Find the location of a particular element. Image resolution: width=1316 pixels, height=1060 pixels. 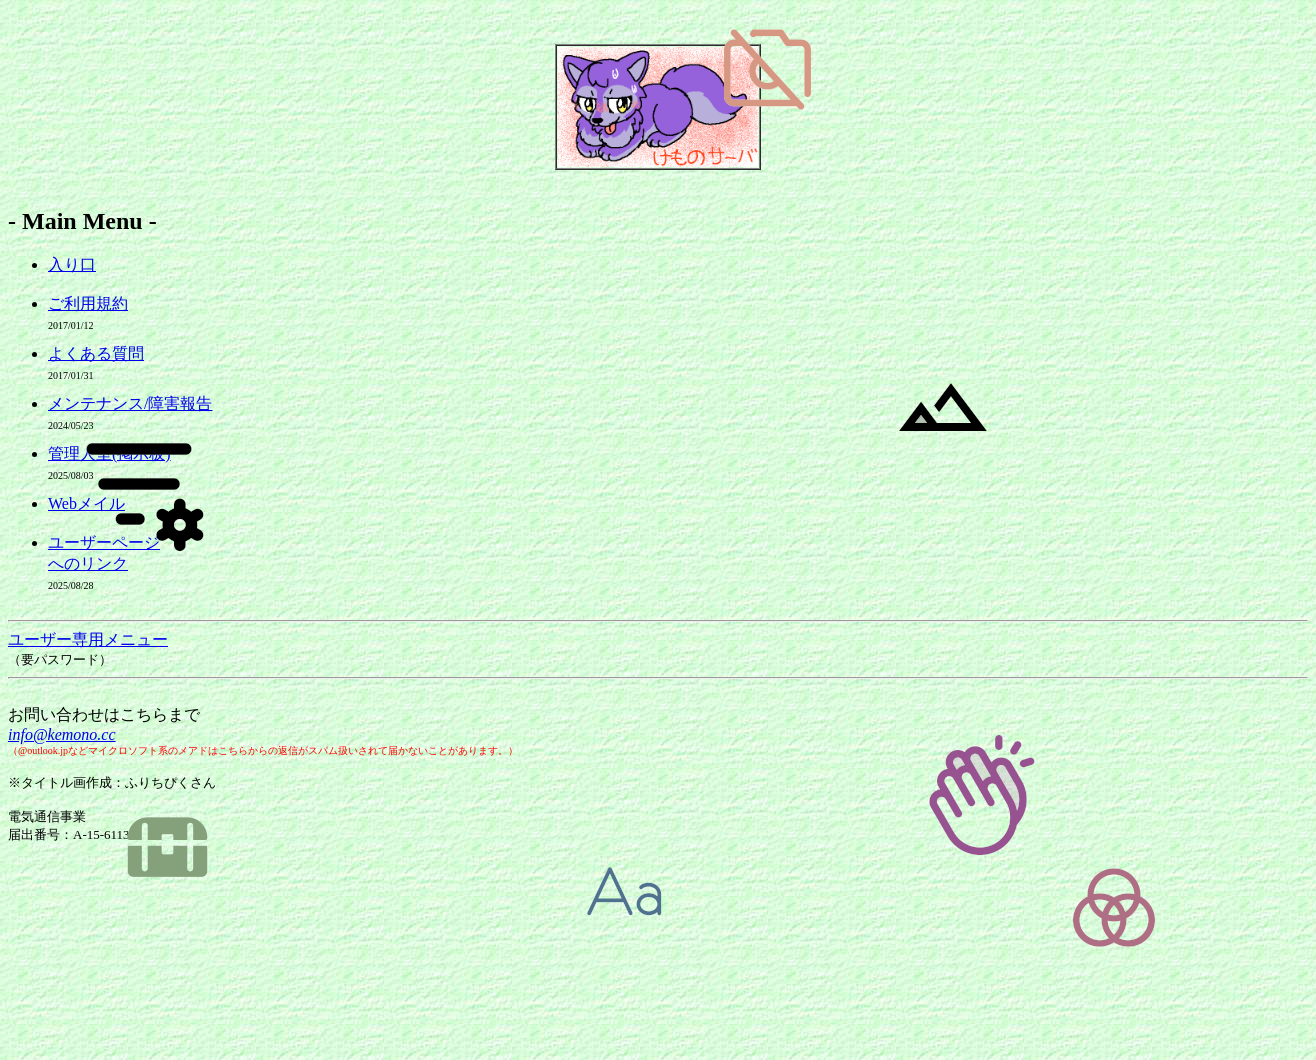

switch to terrain map view is located at coordinates (943, 407).